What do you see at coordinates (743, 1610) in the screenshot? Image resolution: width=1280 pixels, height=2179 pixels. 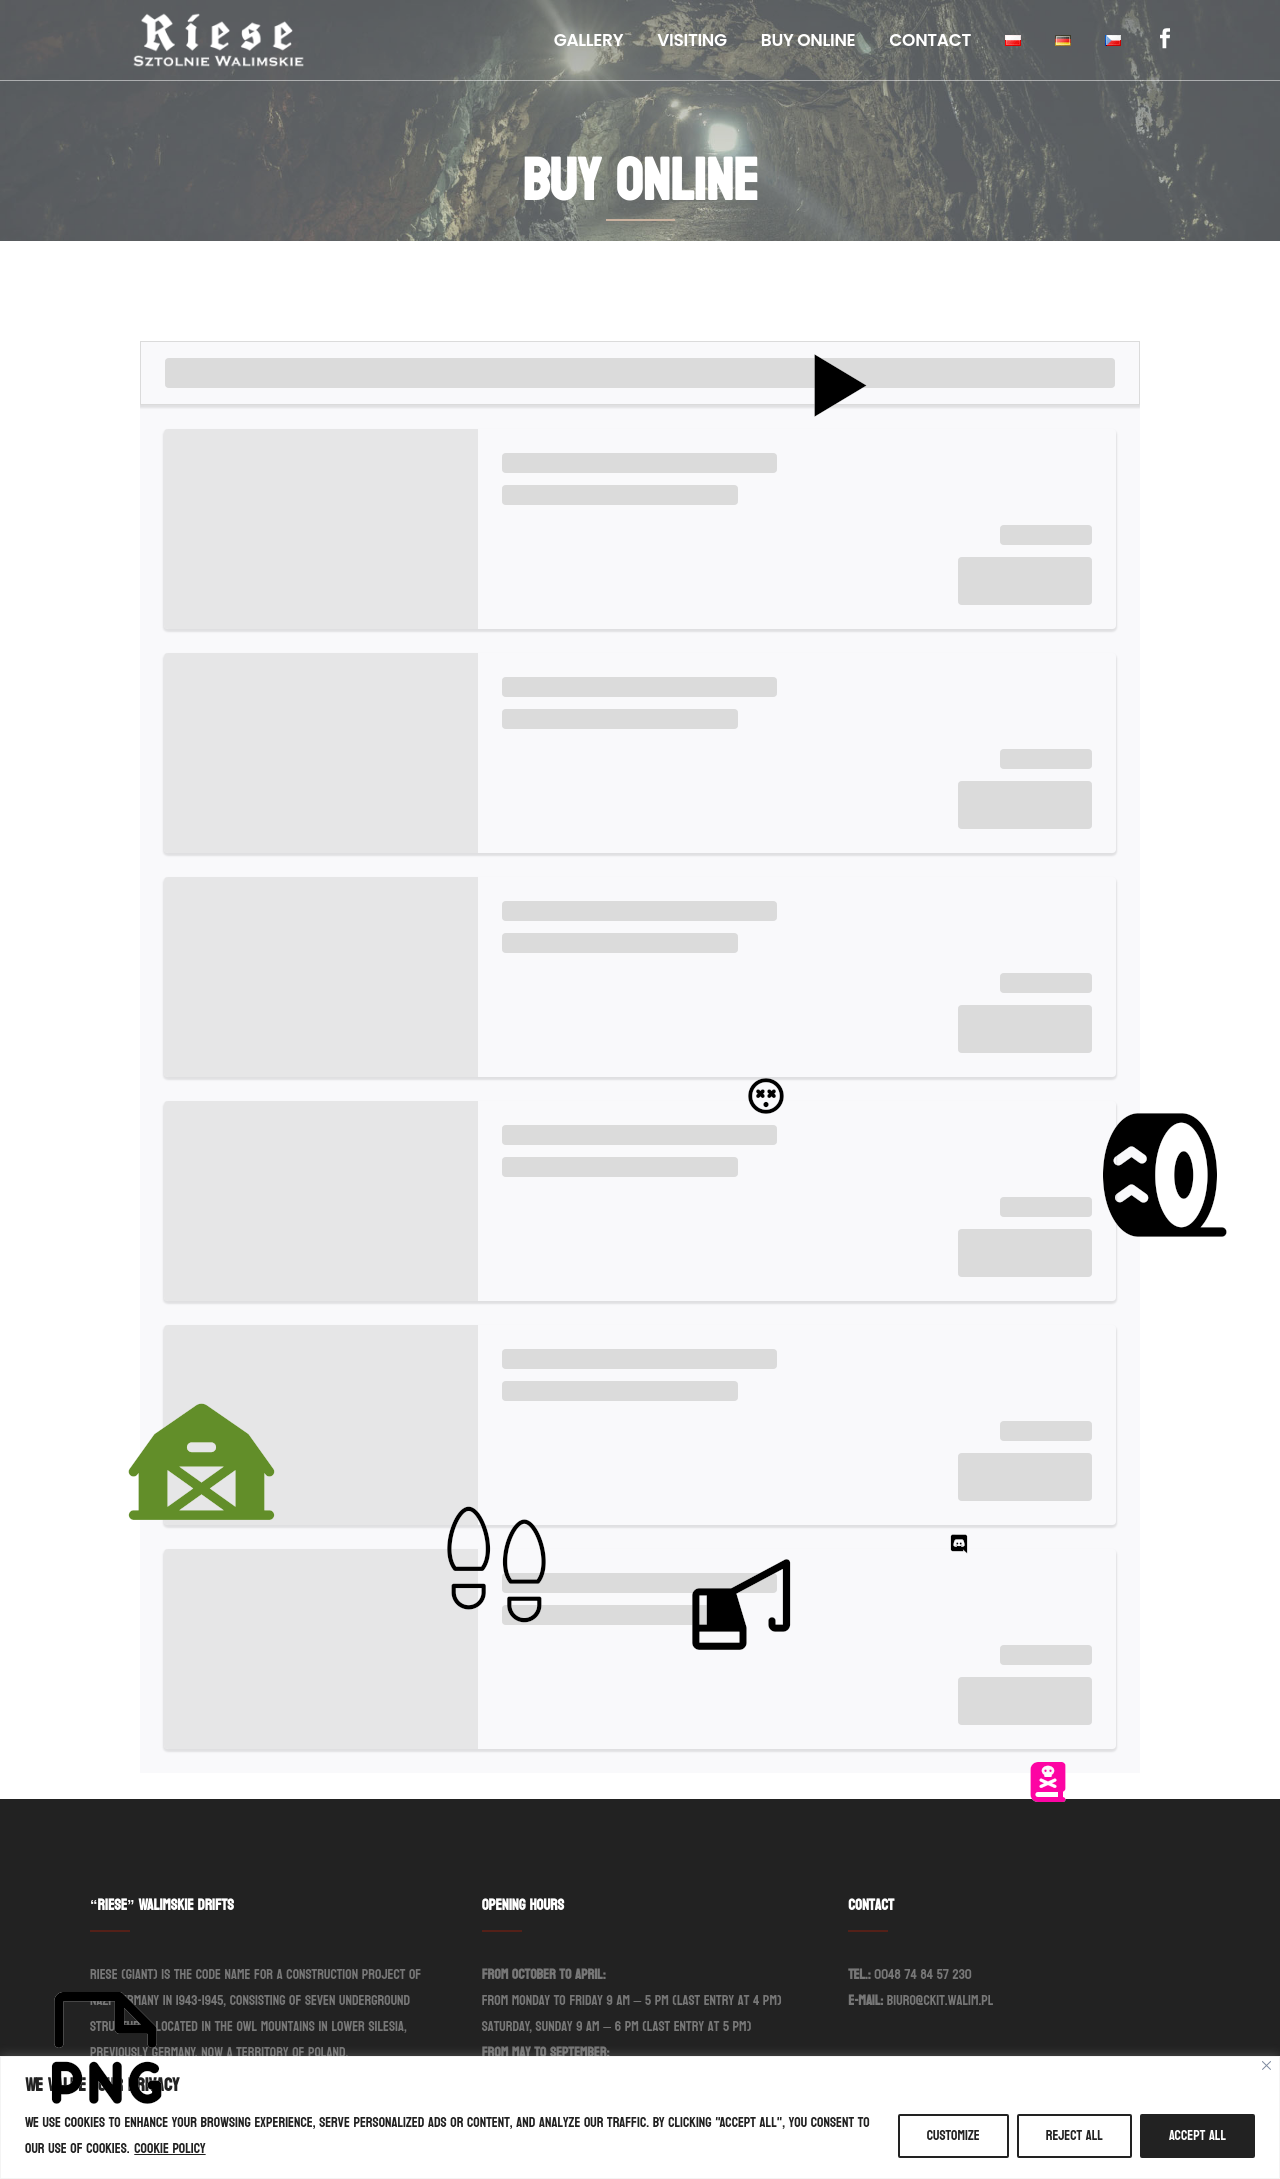 I see `construction or building equipment indicator` at bounding box center [743, 1610].